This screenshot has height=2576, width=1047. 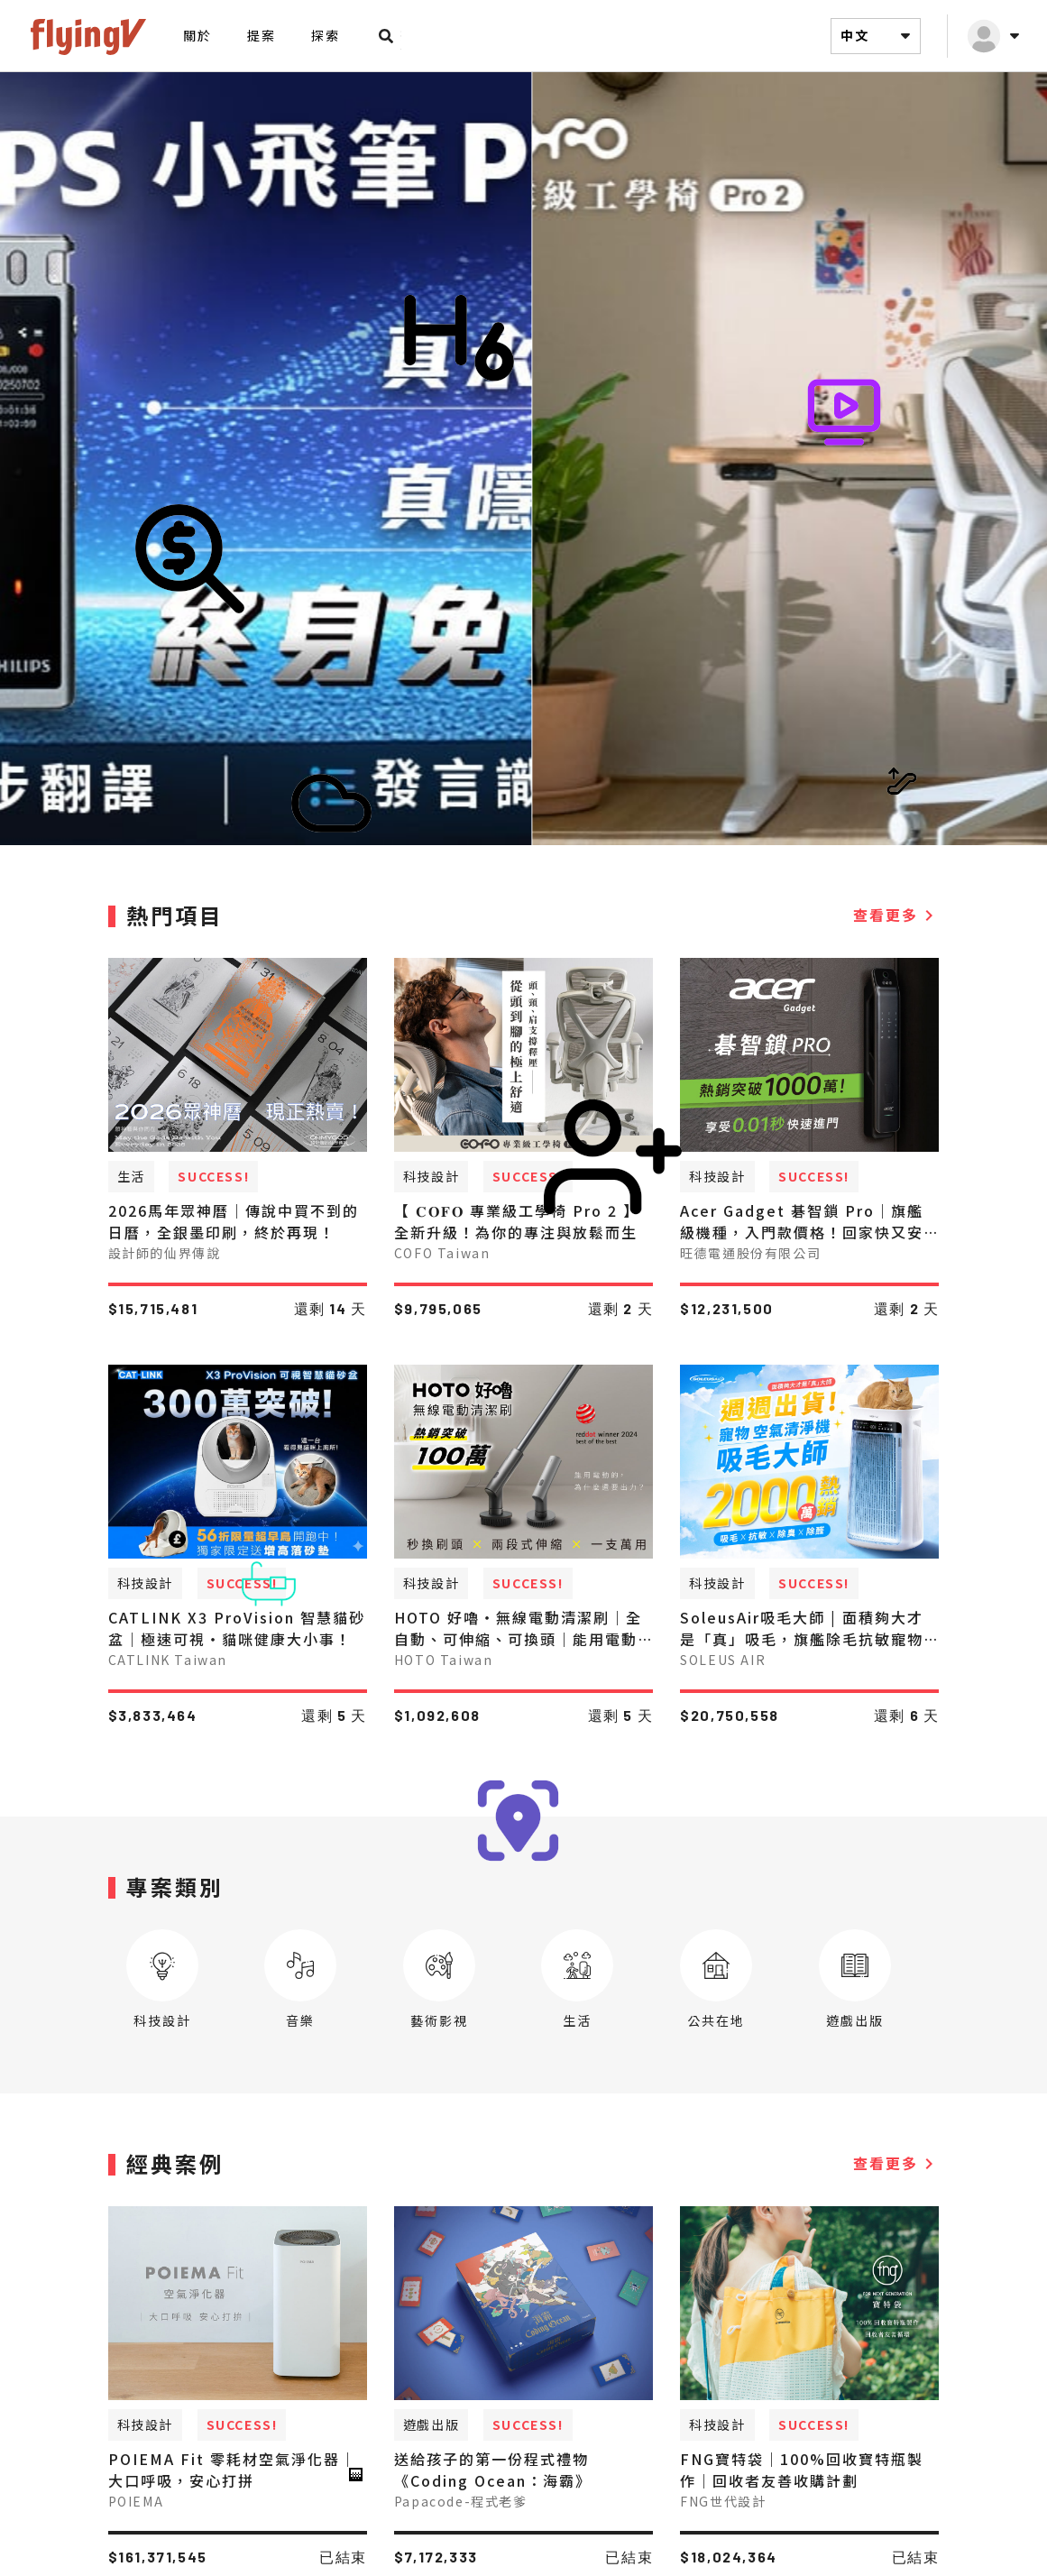 What do you see at coordinates (189, 558) in the screenshot?
I see `search for pricing or cost information` at bounding box center [189, 558].